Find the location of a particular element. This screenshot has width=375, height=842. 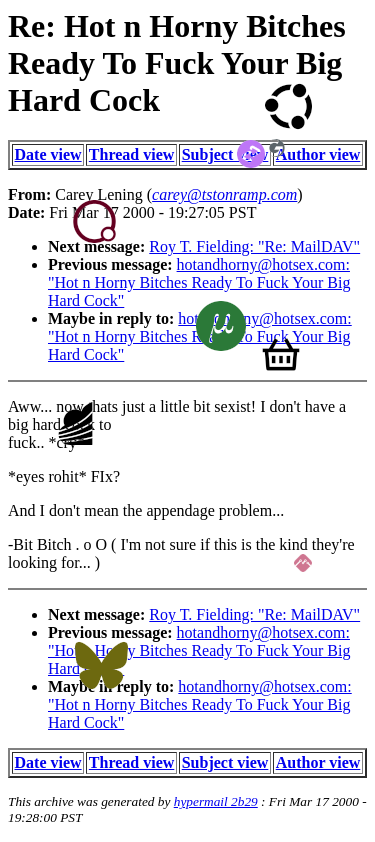

view your shopping basket is located at coordinates (281, 354).